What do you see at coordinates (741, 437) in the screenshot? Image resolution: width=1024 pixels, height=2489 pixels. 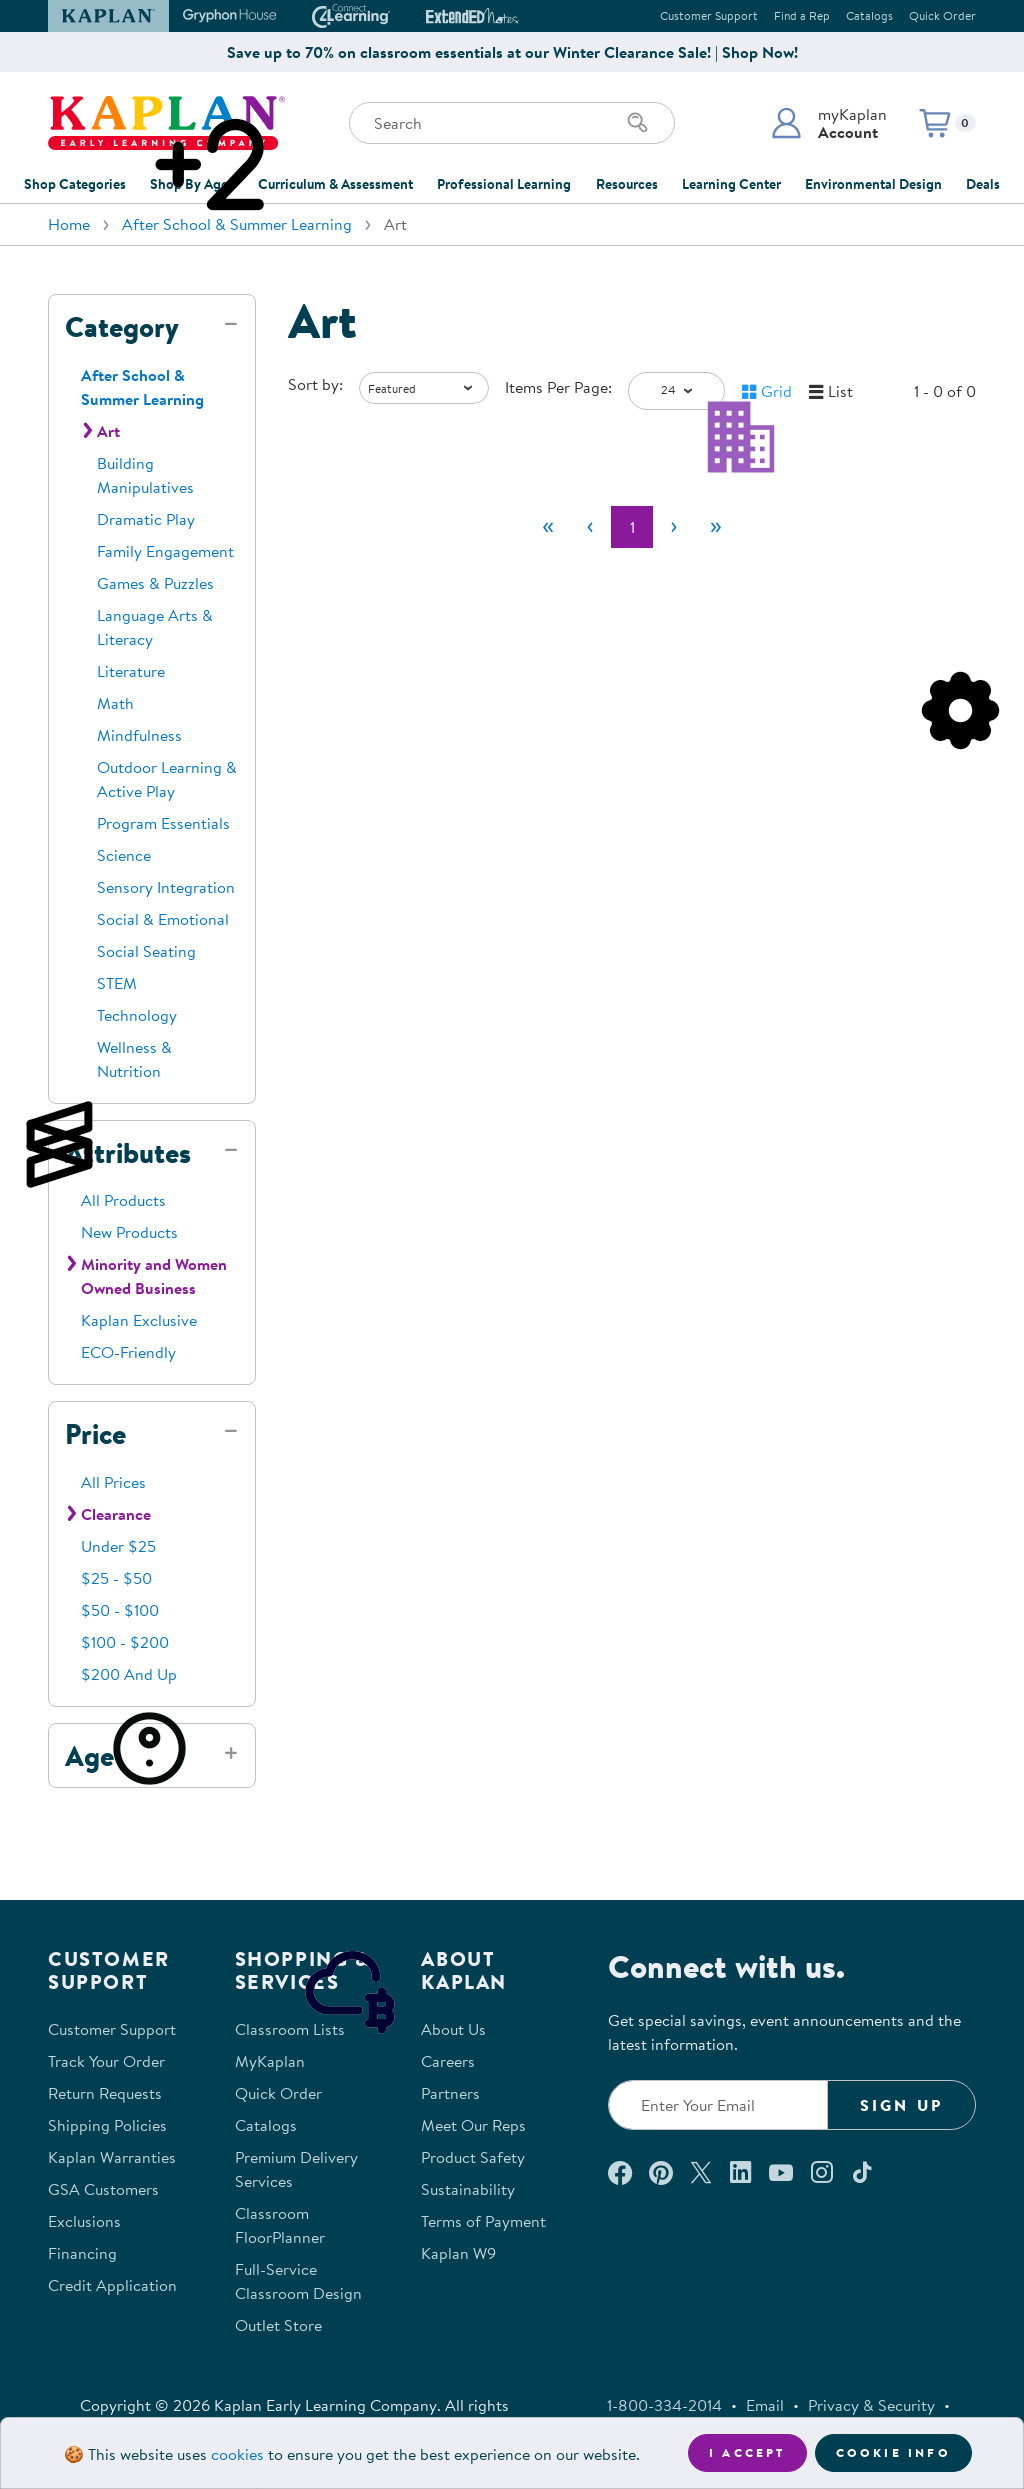 I see `view business or company information` at bounding box center [741, 437].